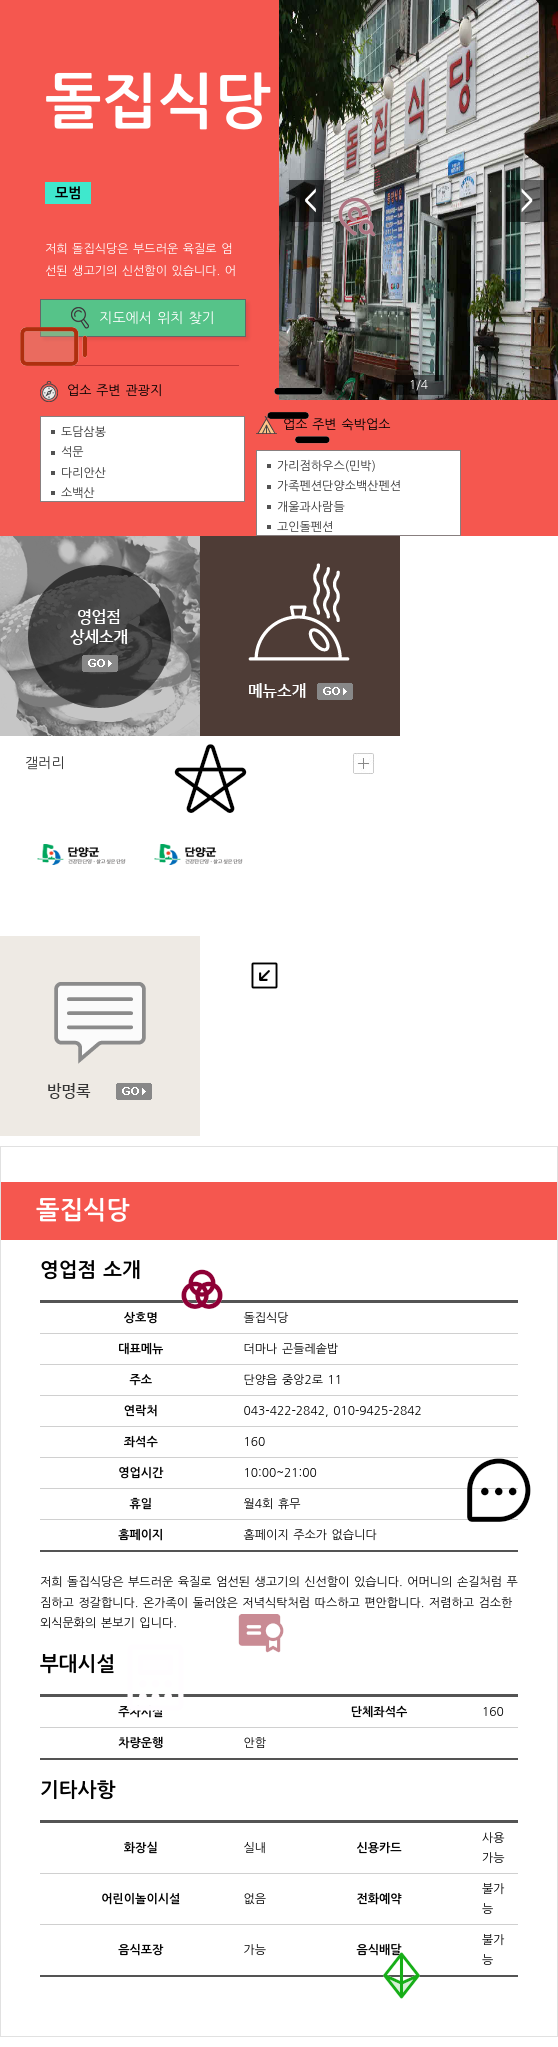 The image size is (558, 2047). I want to click on open the calculator app, so click(155, 1677).